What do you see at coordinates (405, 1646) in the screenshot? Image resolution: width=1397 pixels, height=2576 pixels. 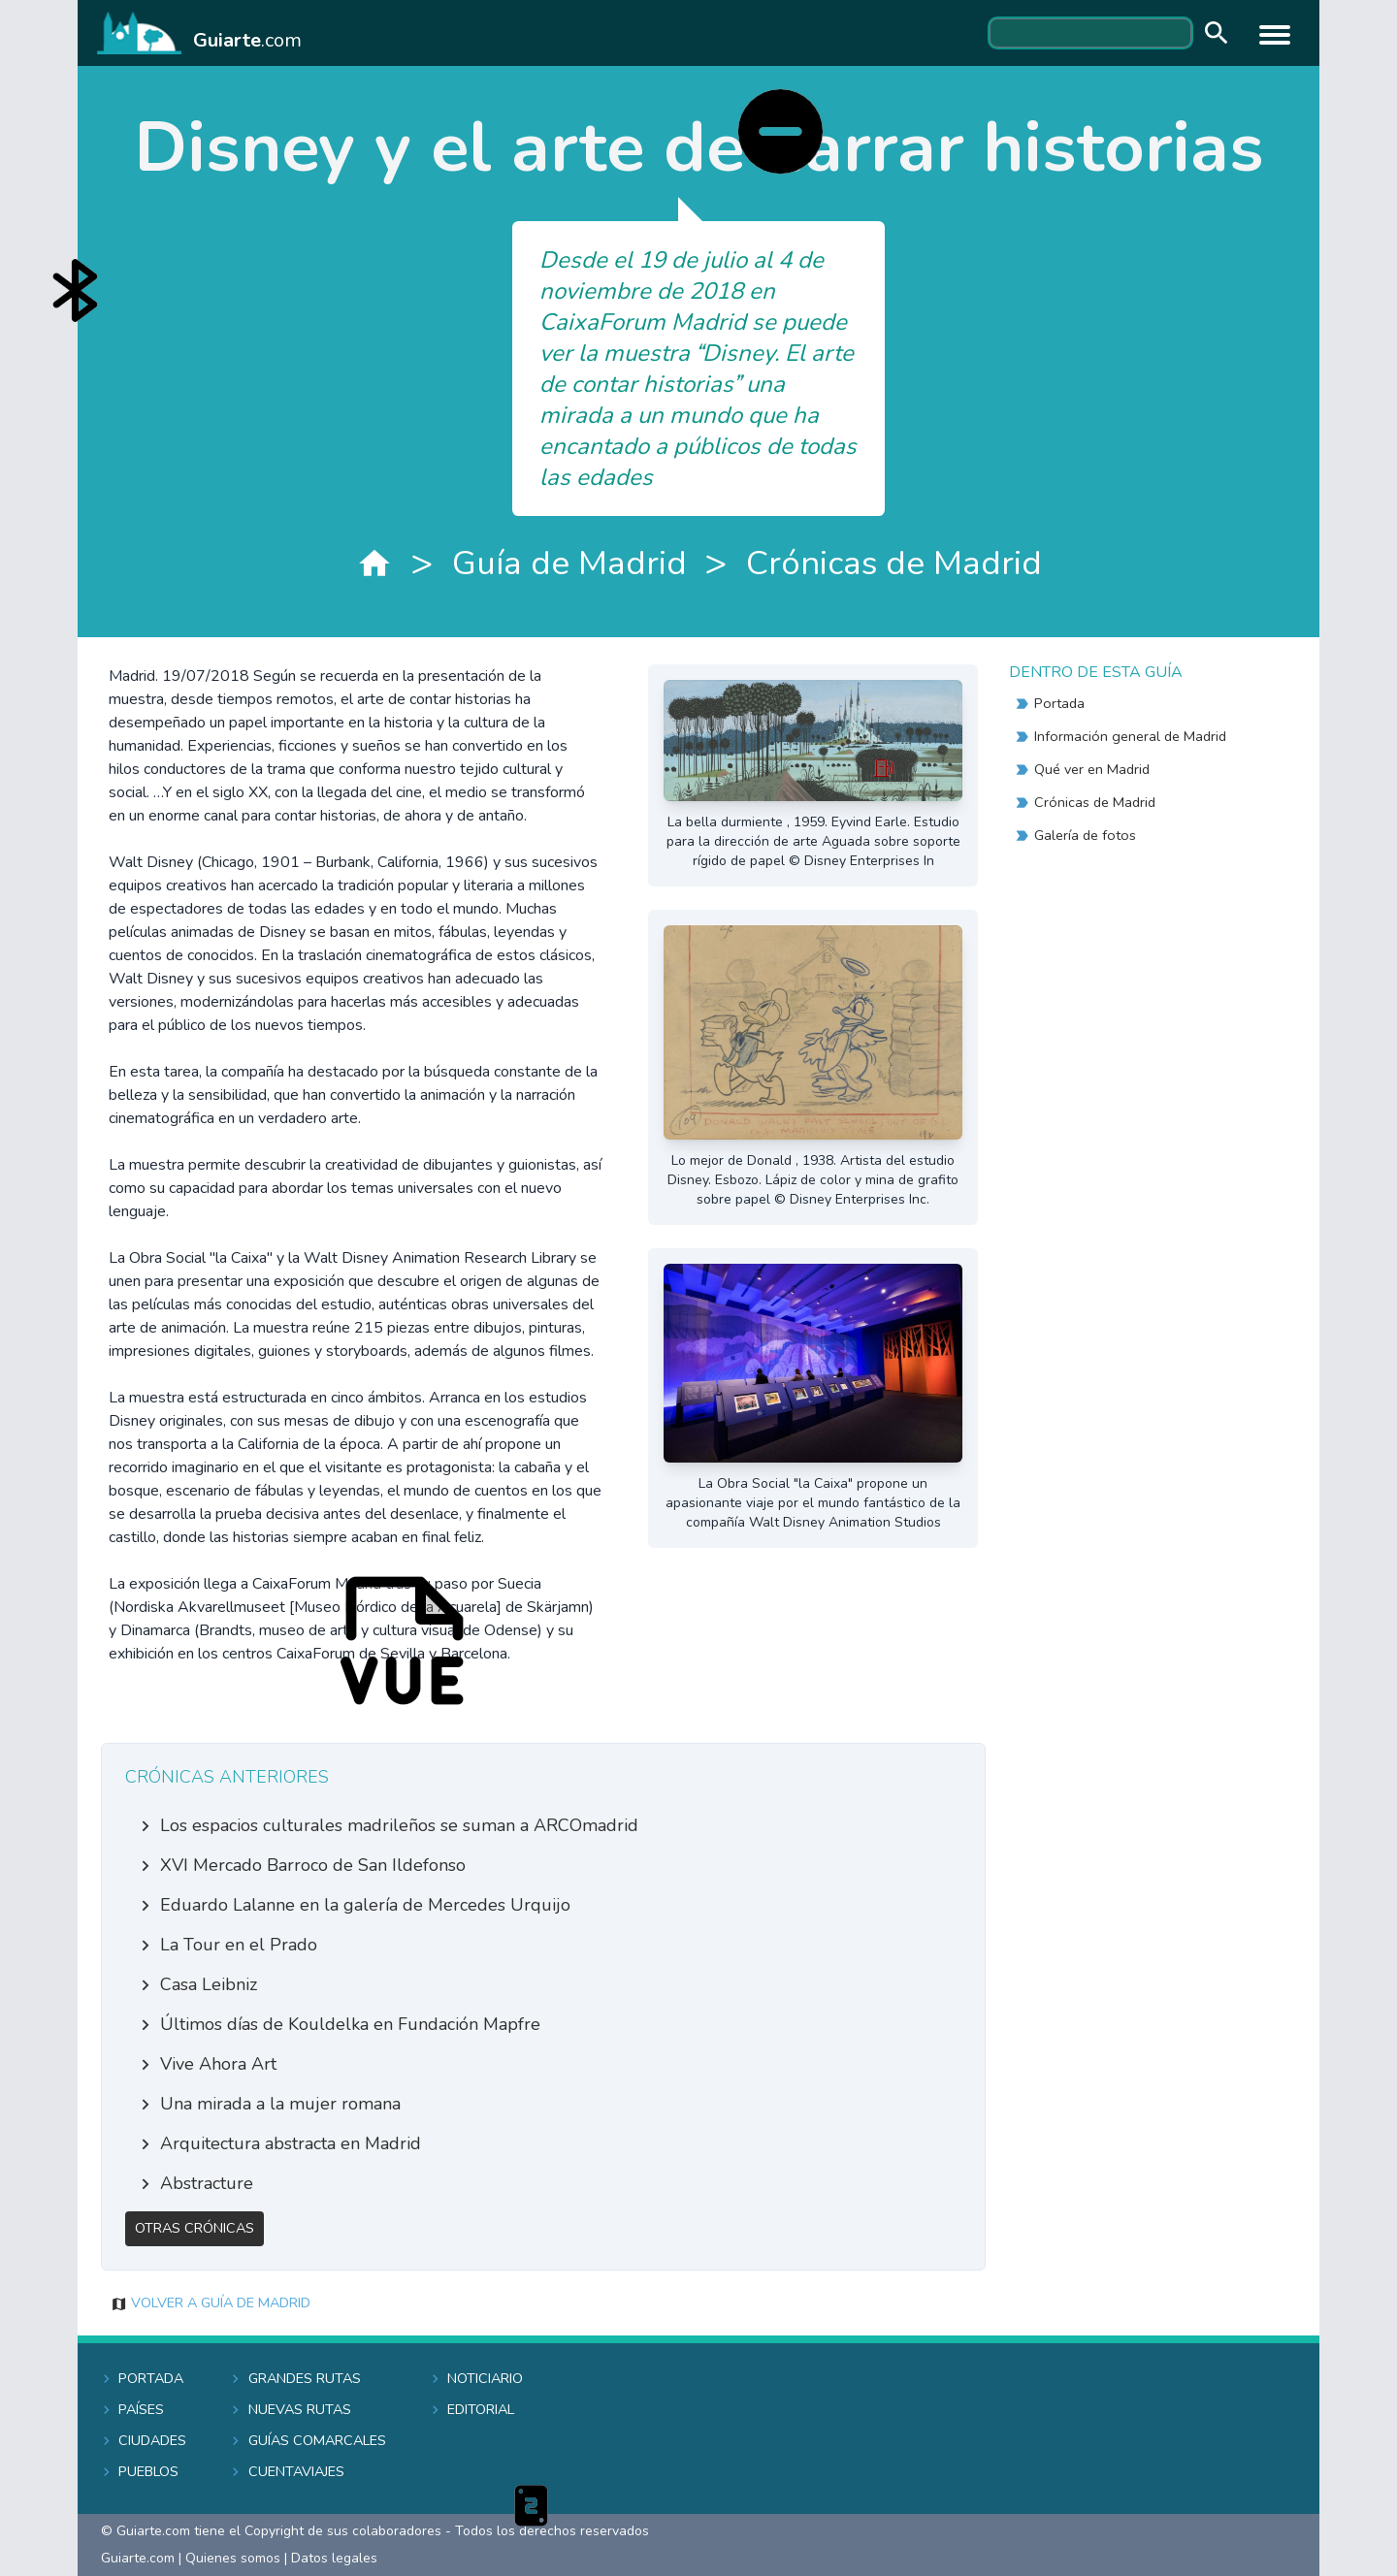 I see `a Vue.js file in your project` at bounding box center [405, 1646].